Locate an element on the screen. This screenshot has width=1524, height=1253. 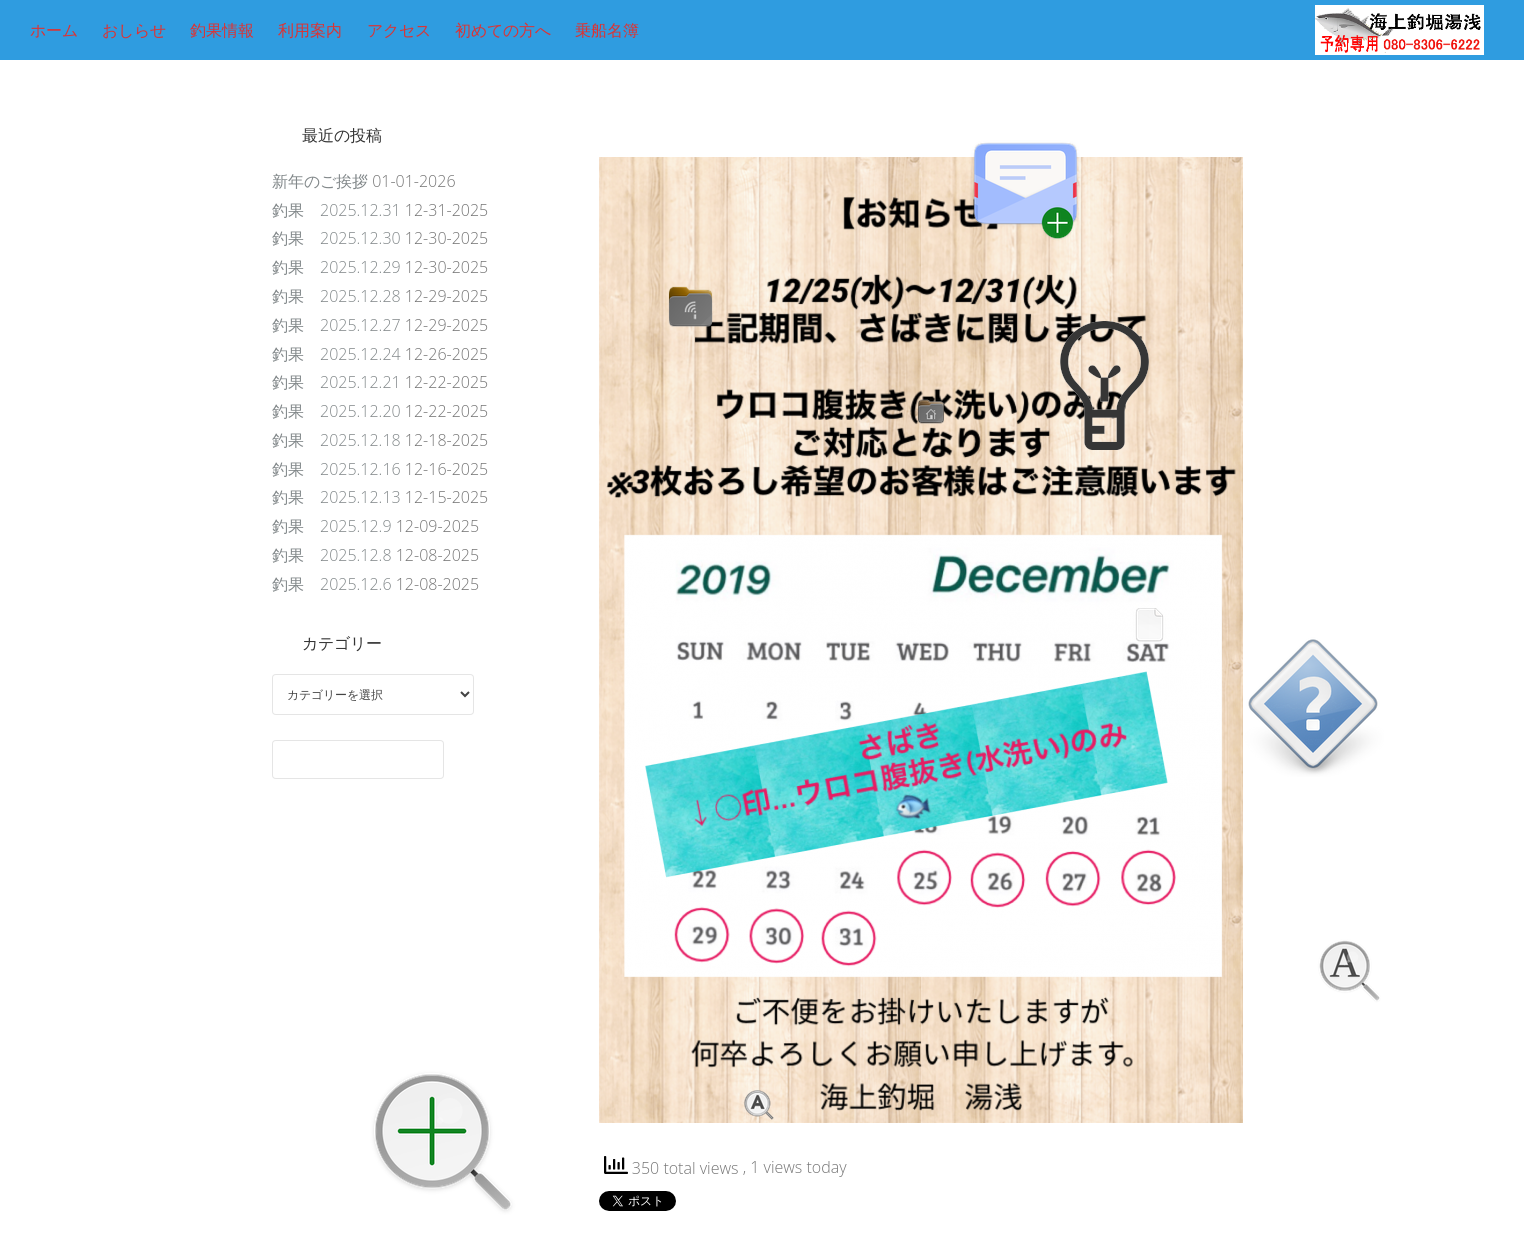
access your home folder is located at coordinates (931, 411).